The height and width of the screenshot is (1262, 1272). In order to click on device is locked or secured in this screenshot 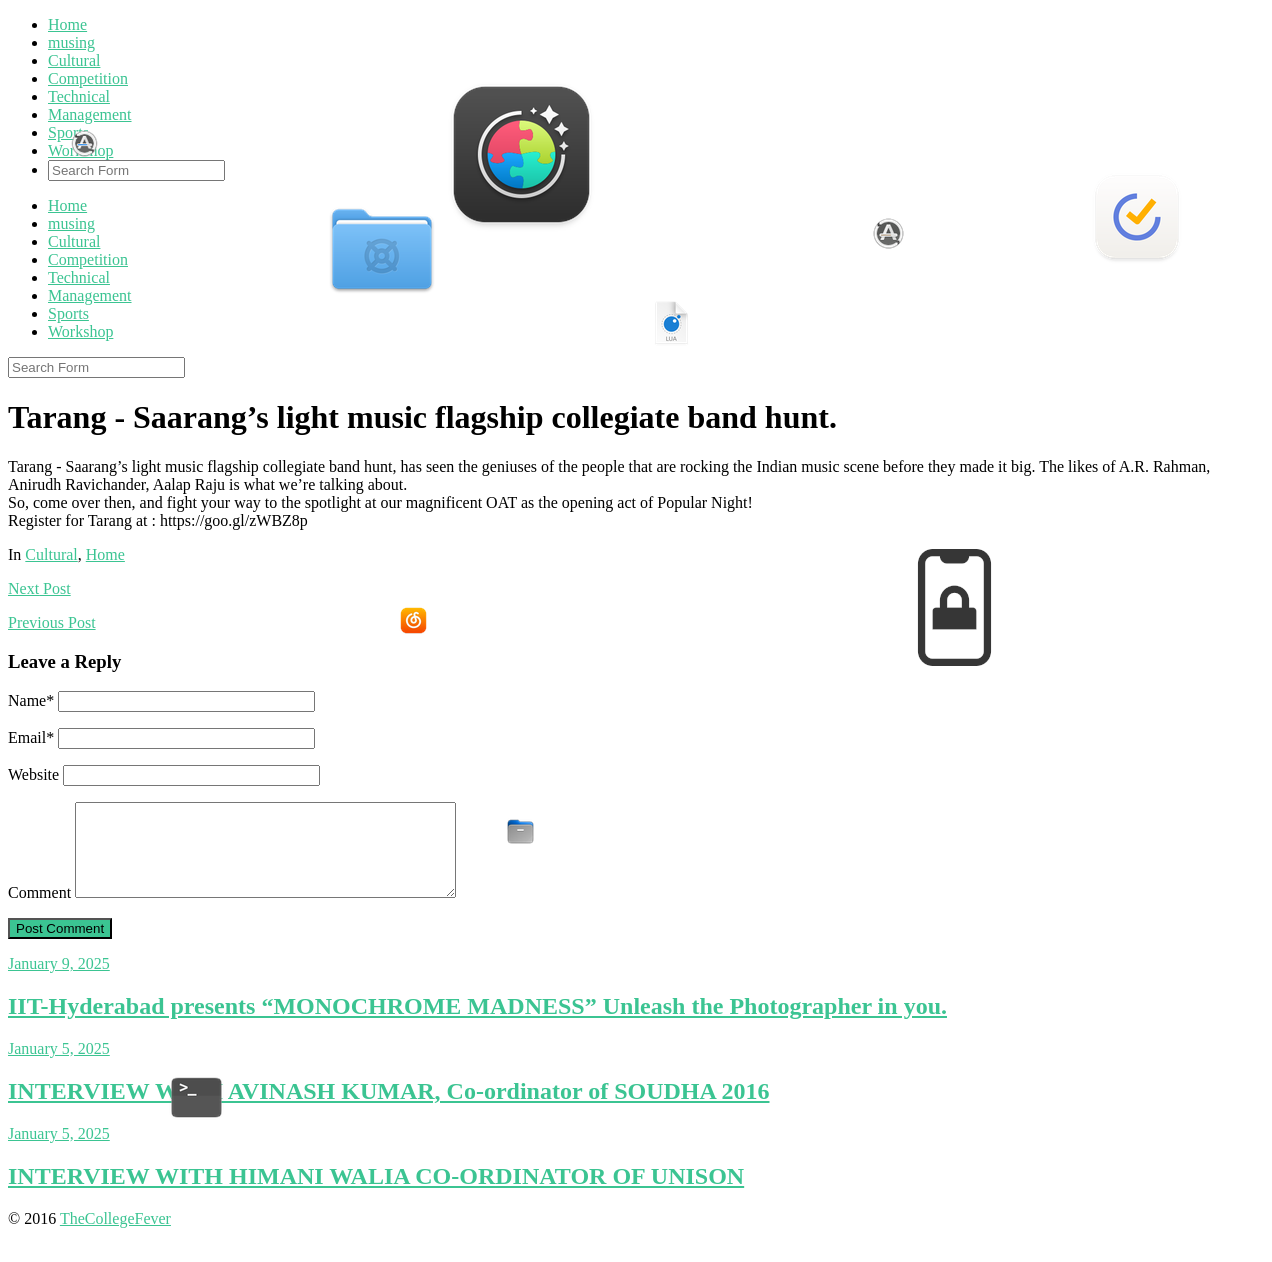, I will do `click(954, 607)`.